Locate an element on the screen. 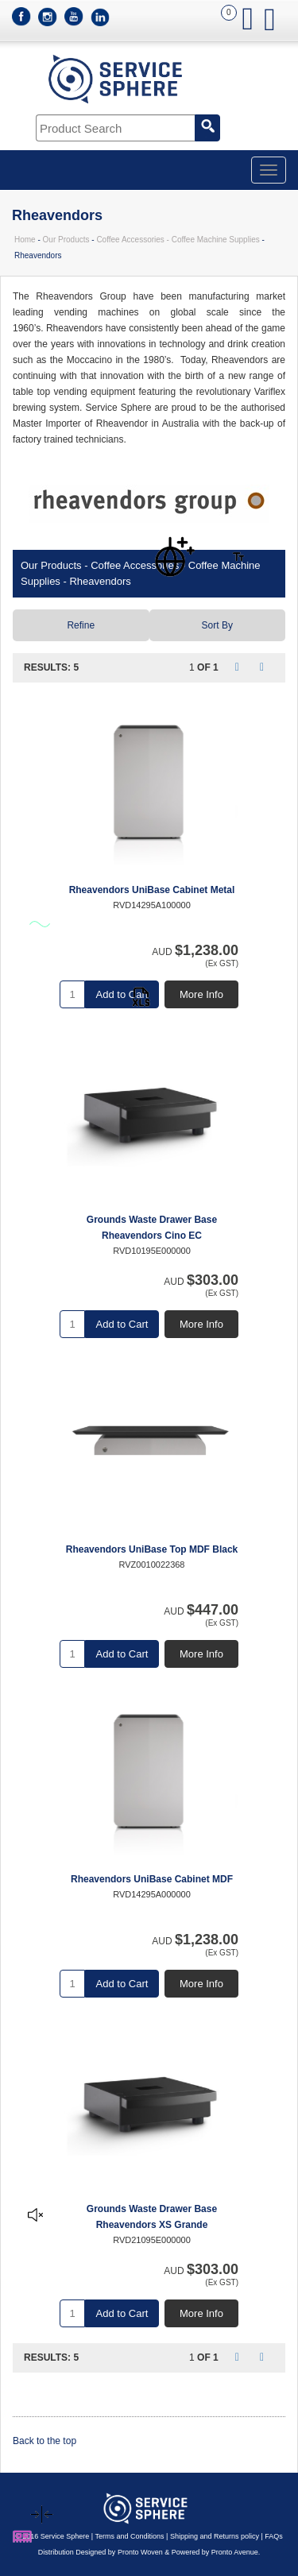 This screenshot has height=2576, width=298. access party or event mode is located at coordinates (172, 557).